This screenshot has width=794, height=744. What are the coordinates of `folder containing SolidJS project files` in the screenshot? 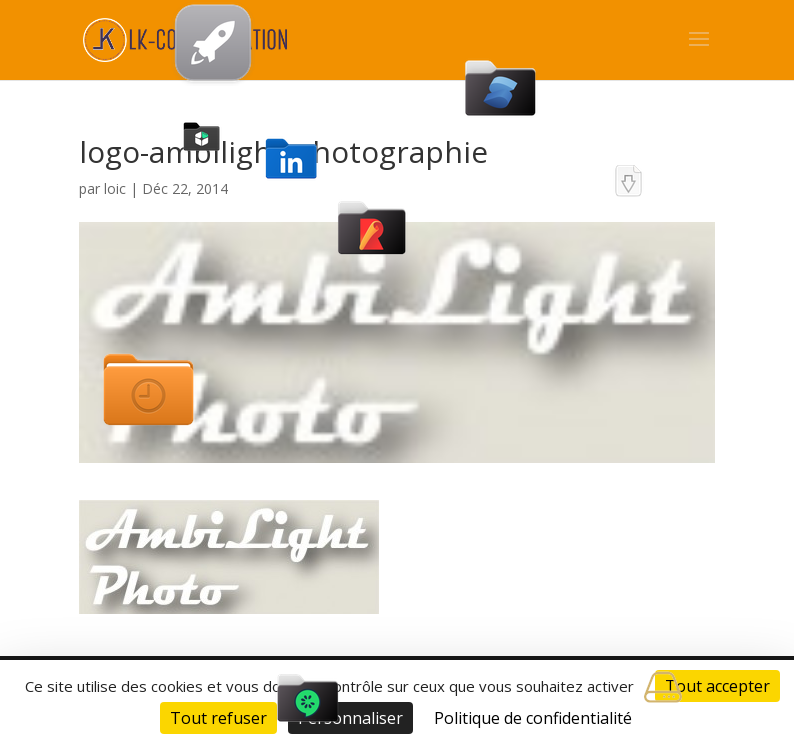 It's located at (500, 90).